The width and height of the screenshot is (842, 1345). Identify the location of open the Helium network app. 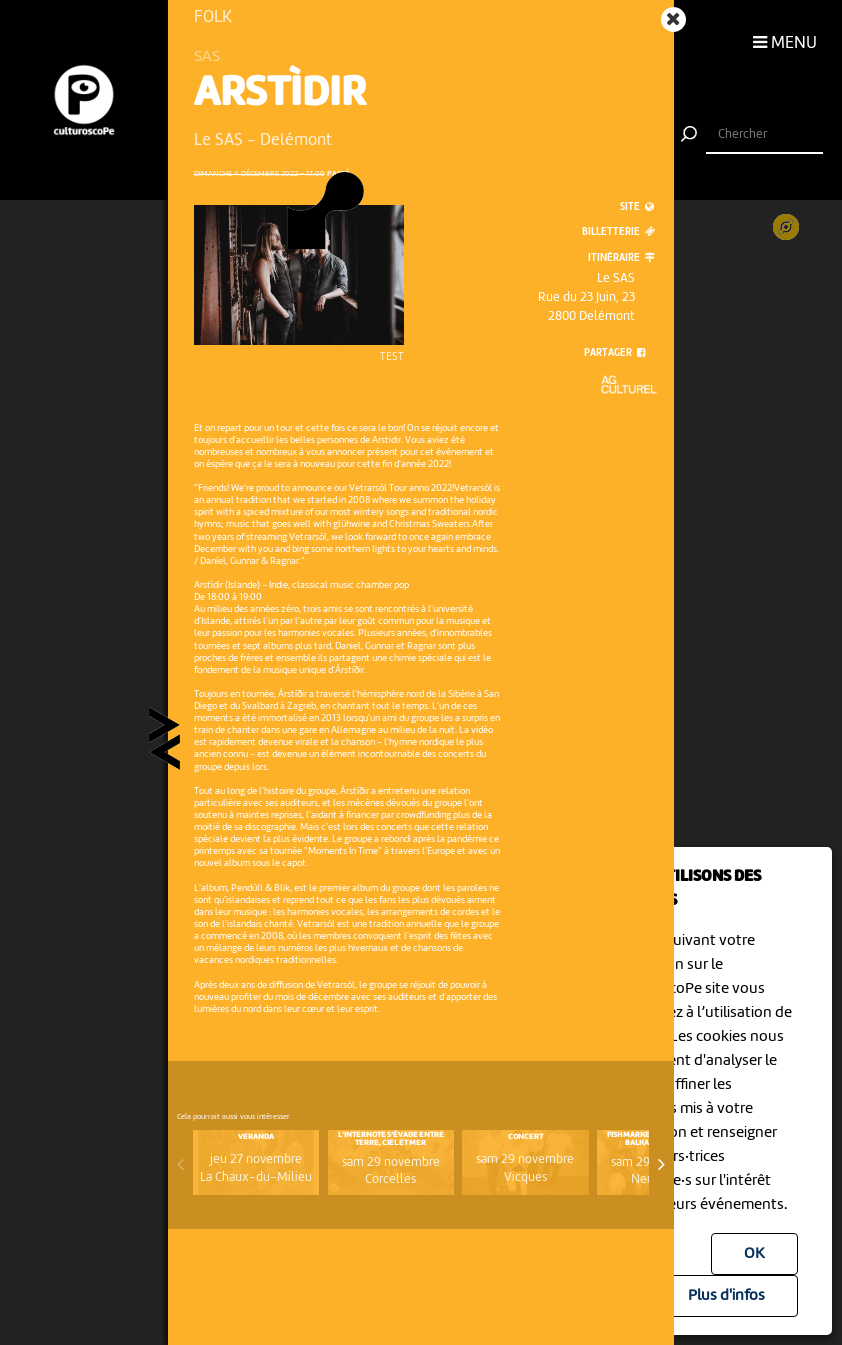
(786, 227).